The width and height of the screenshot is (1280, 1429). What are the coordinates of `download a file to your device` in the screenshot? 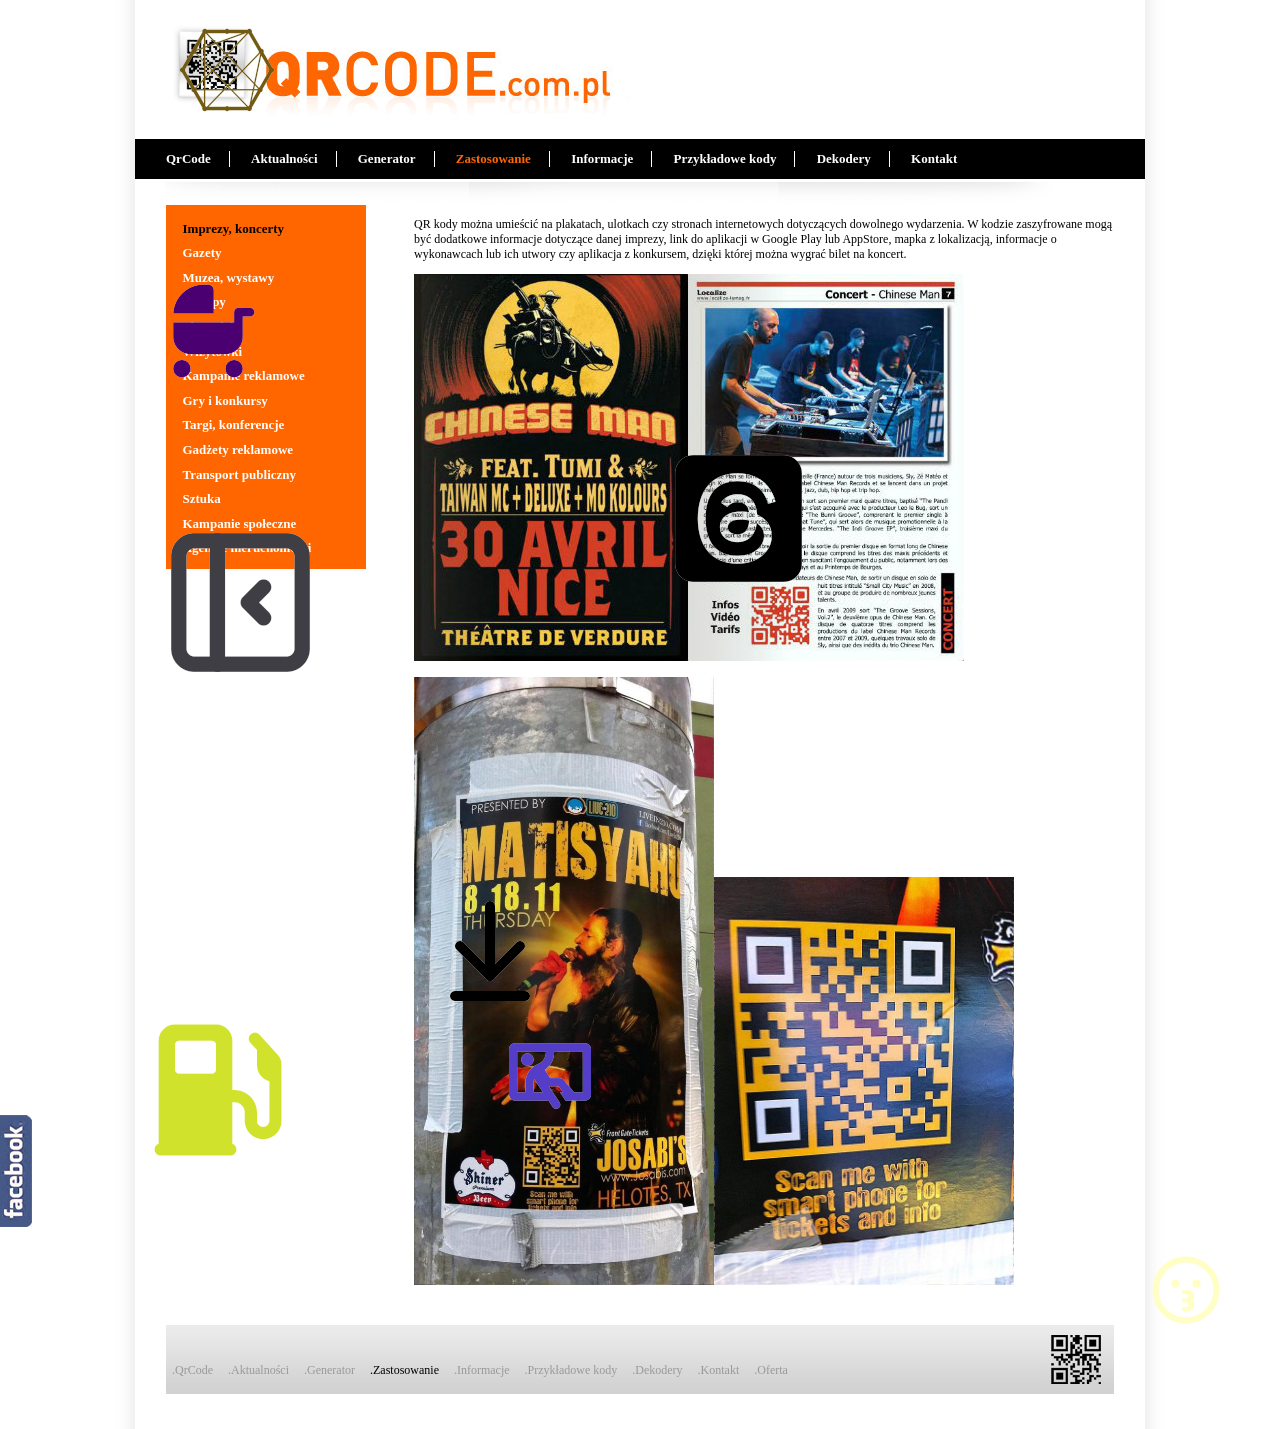 It's located at (490, 951).